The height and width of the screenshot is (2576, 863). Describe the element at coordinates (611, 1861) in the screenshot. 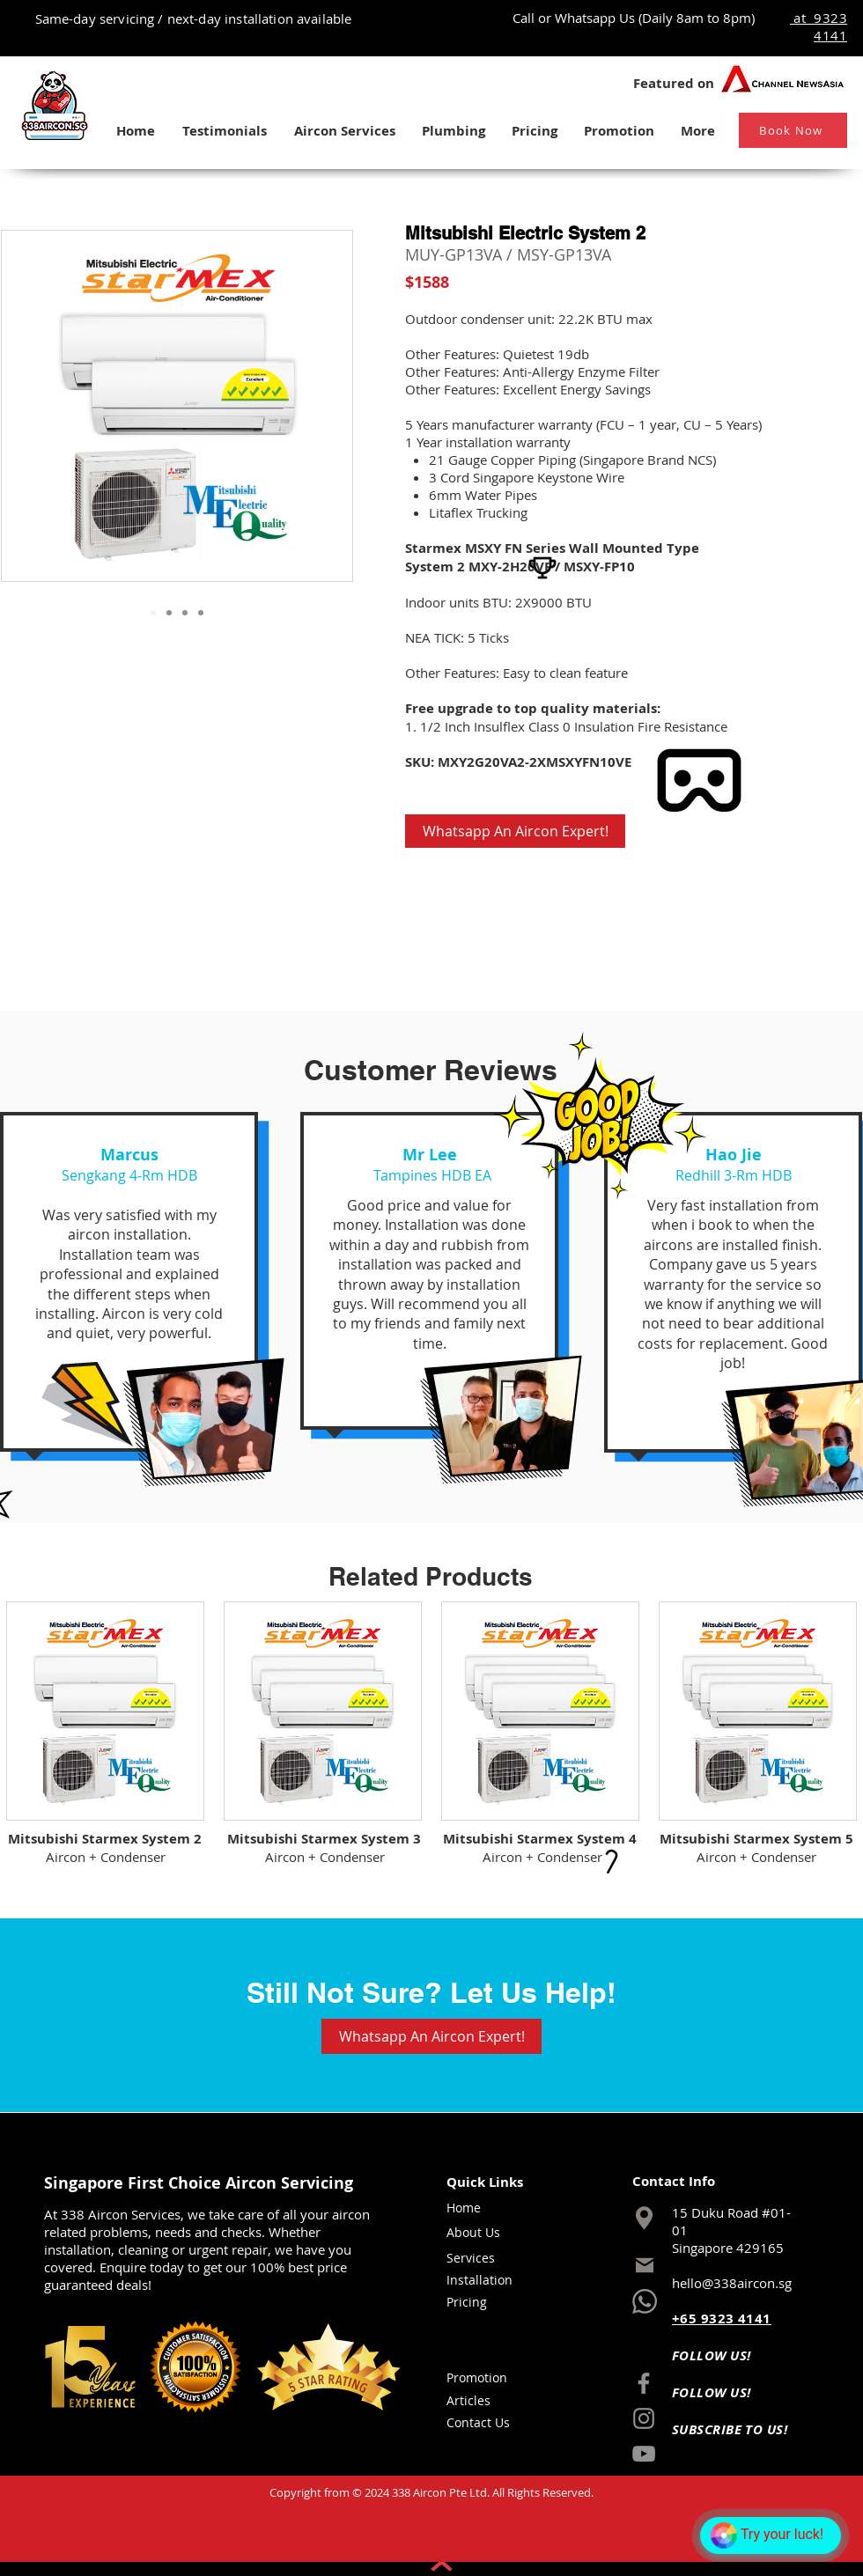

I see `accessibility support or mobility assistance` at that location.